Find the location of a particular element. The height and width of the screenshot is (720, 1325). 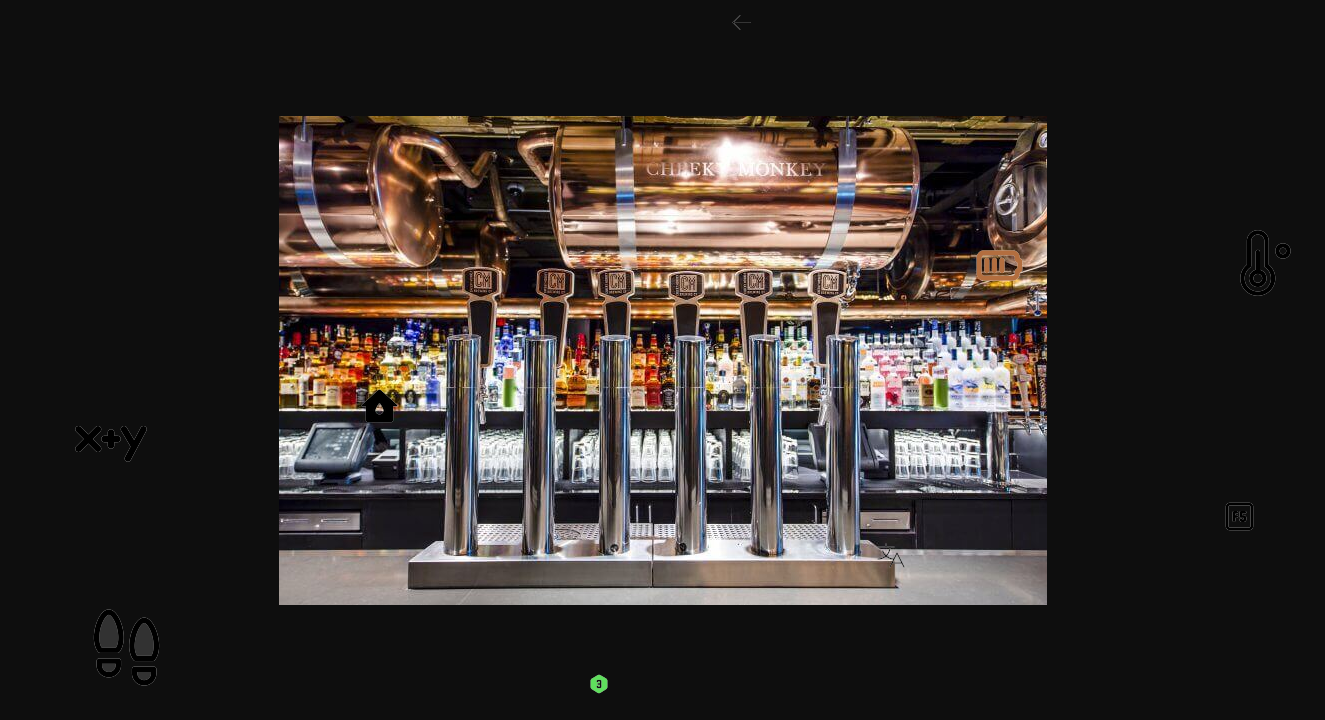

go back to the previous screen is located at coordinates (741, 22).